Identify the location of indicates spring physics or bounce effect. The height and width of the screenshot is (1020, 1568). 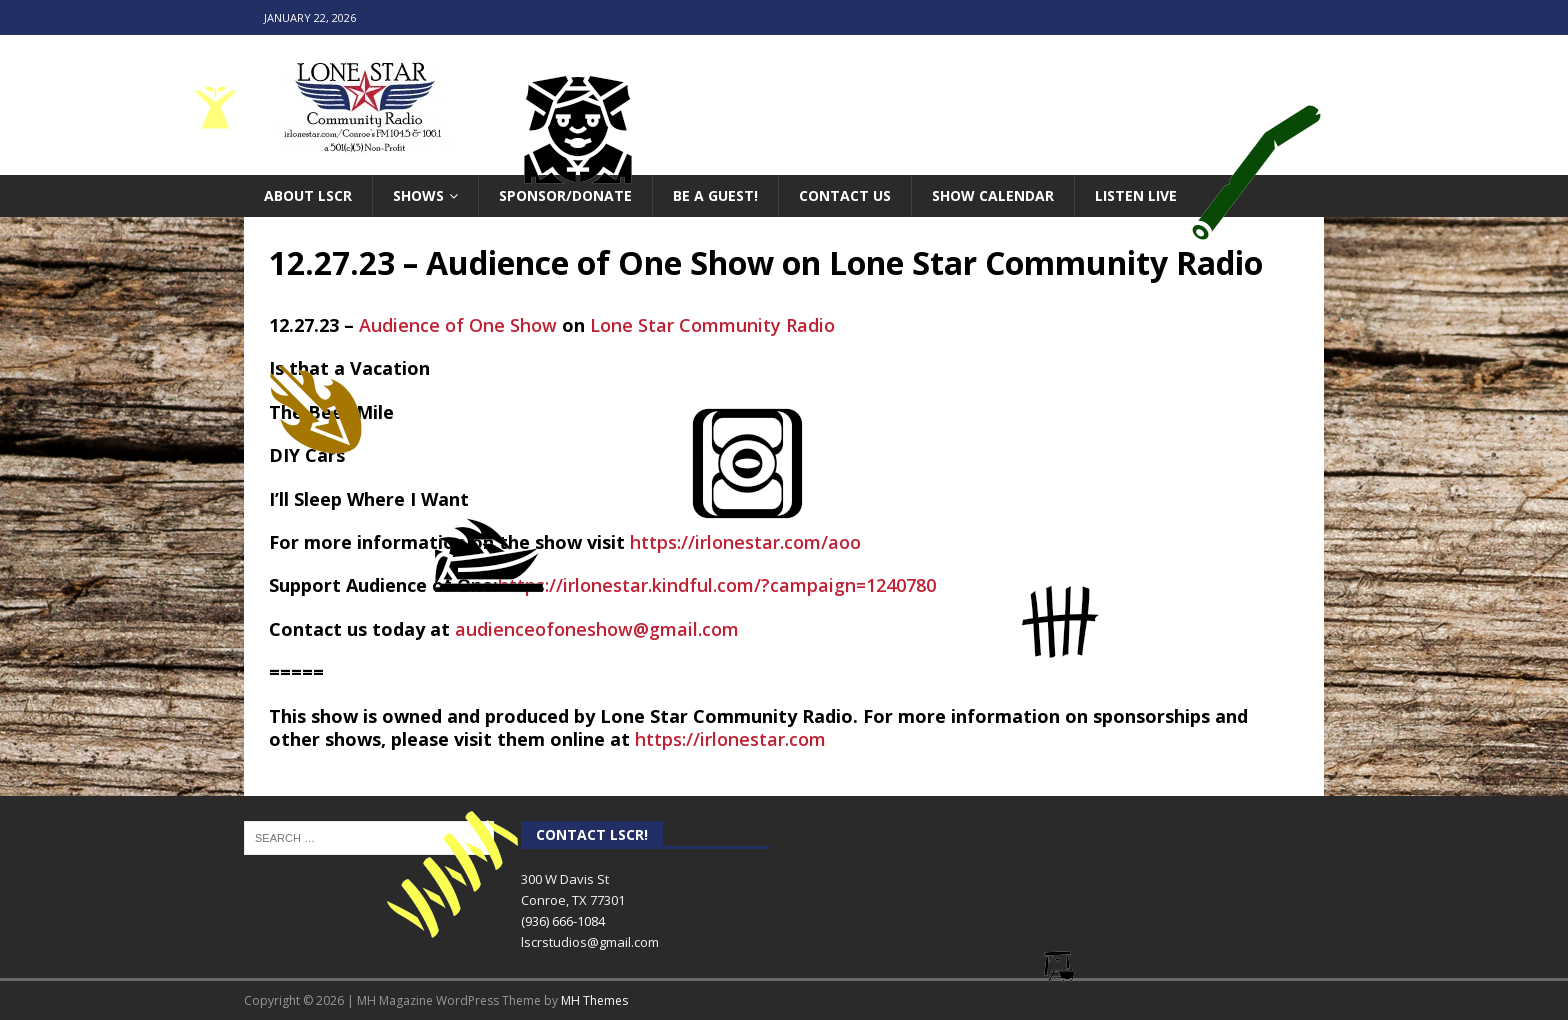
(452, 874).